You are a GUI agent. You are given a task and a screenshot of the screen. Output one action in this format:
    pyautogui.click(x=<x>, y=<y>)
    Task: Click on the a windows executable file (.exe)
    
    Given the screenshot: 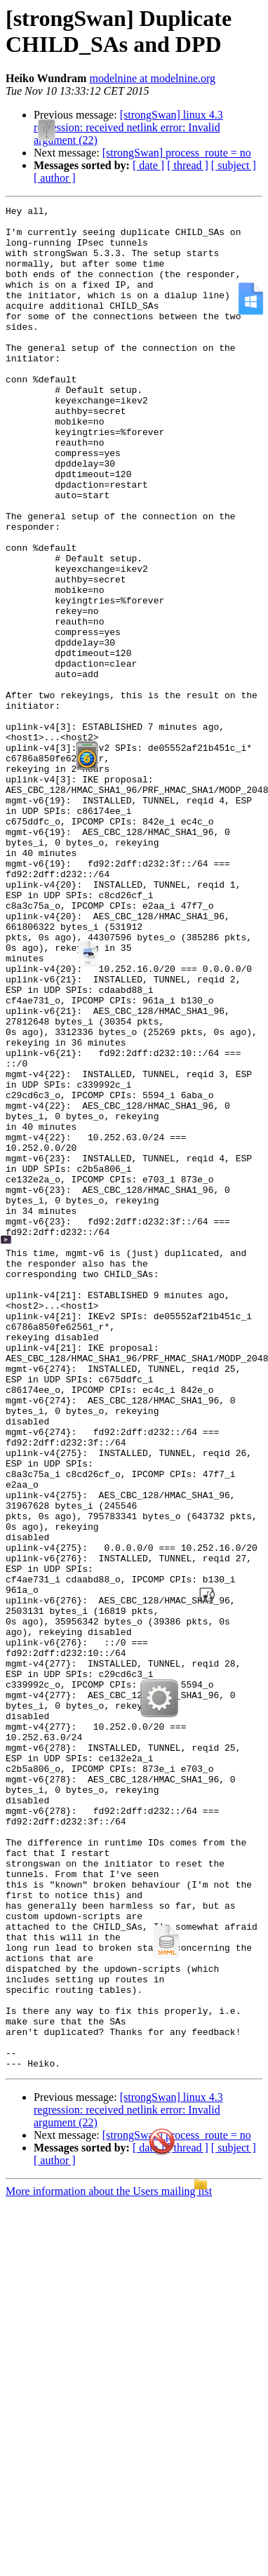 What is the action you would take?
    pyautogui.click(x=250, y=299)
    